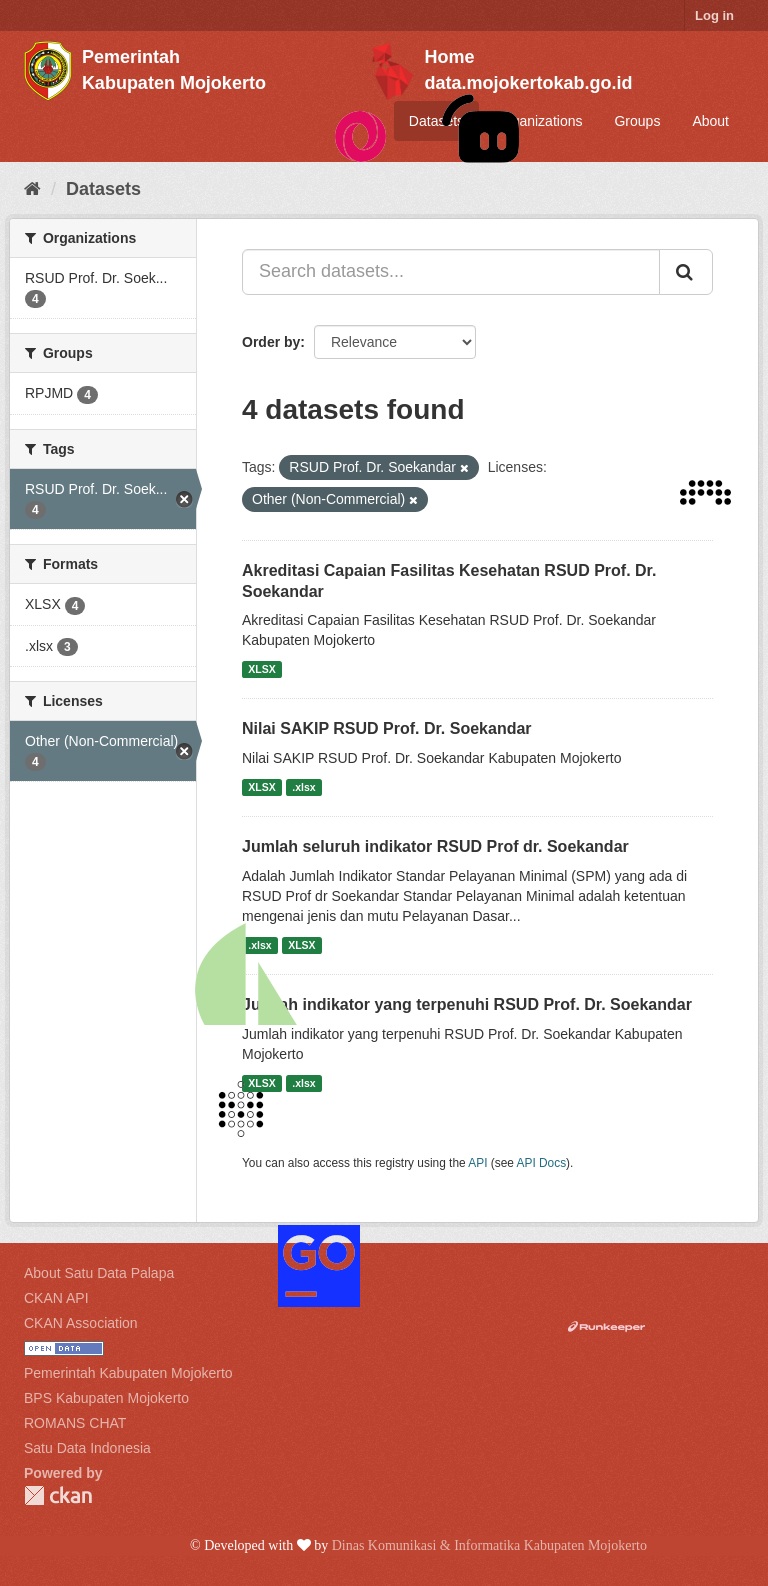 The height and width of the screenshot is (1586, 768). What do you see at coordinates (246, 974) in the screenshot?
I see `sails.js framework logo` at bounding box center [246, 974].